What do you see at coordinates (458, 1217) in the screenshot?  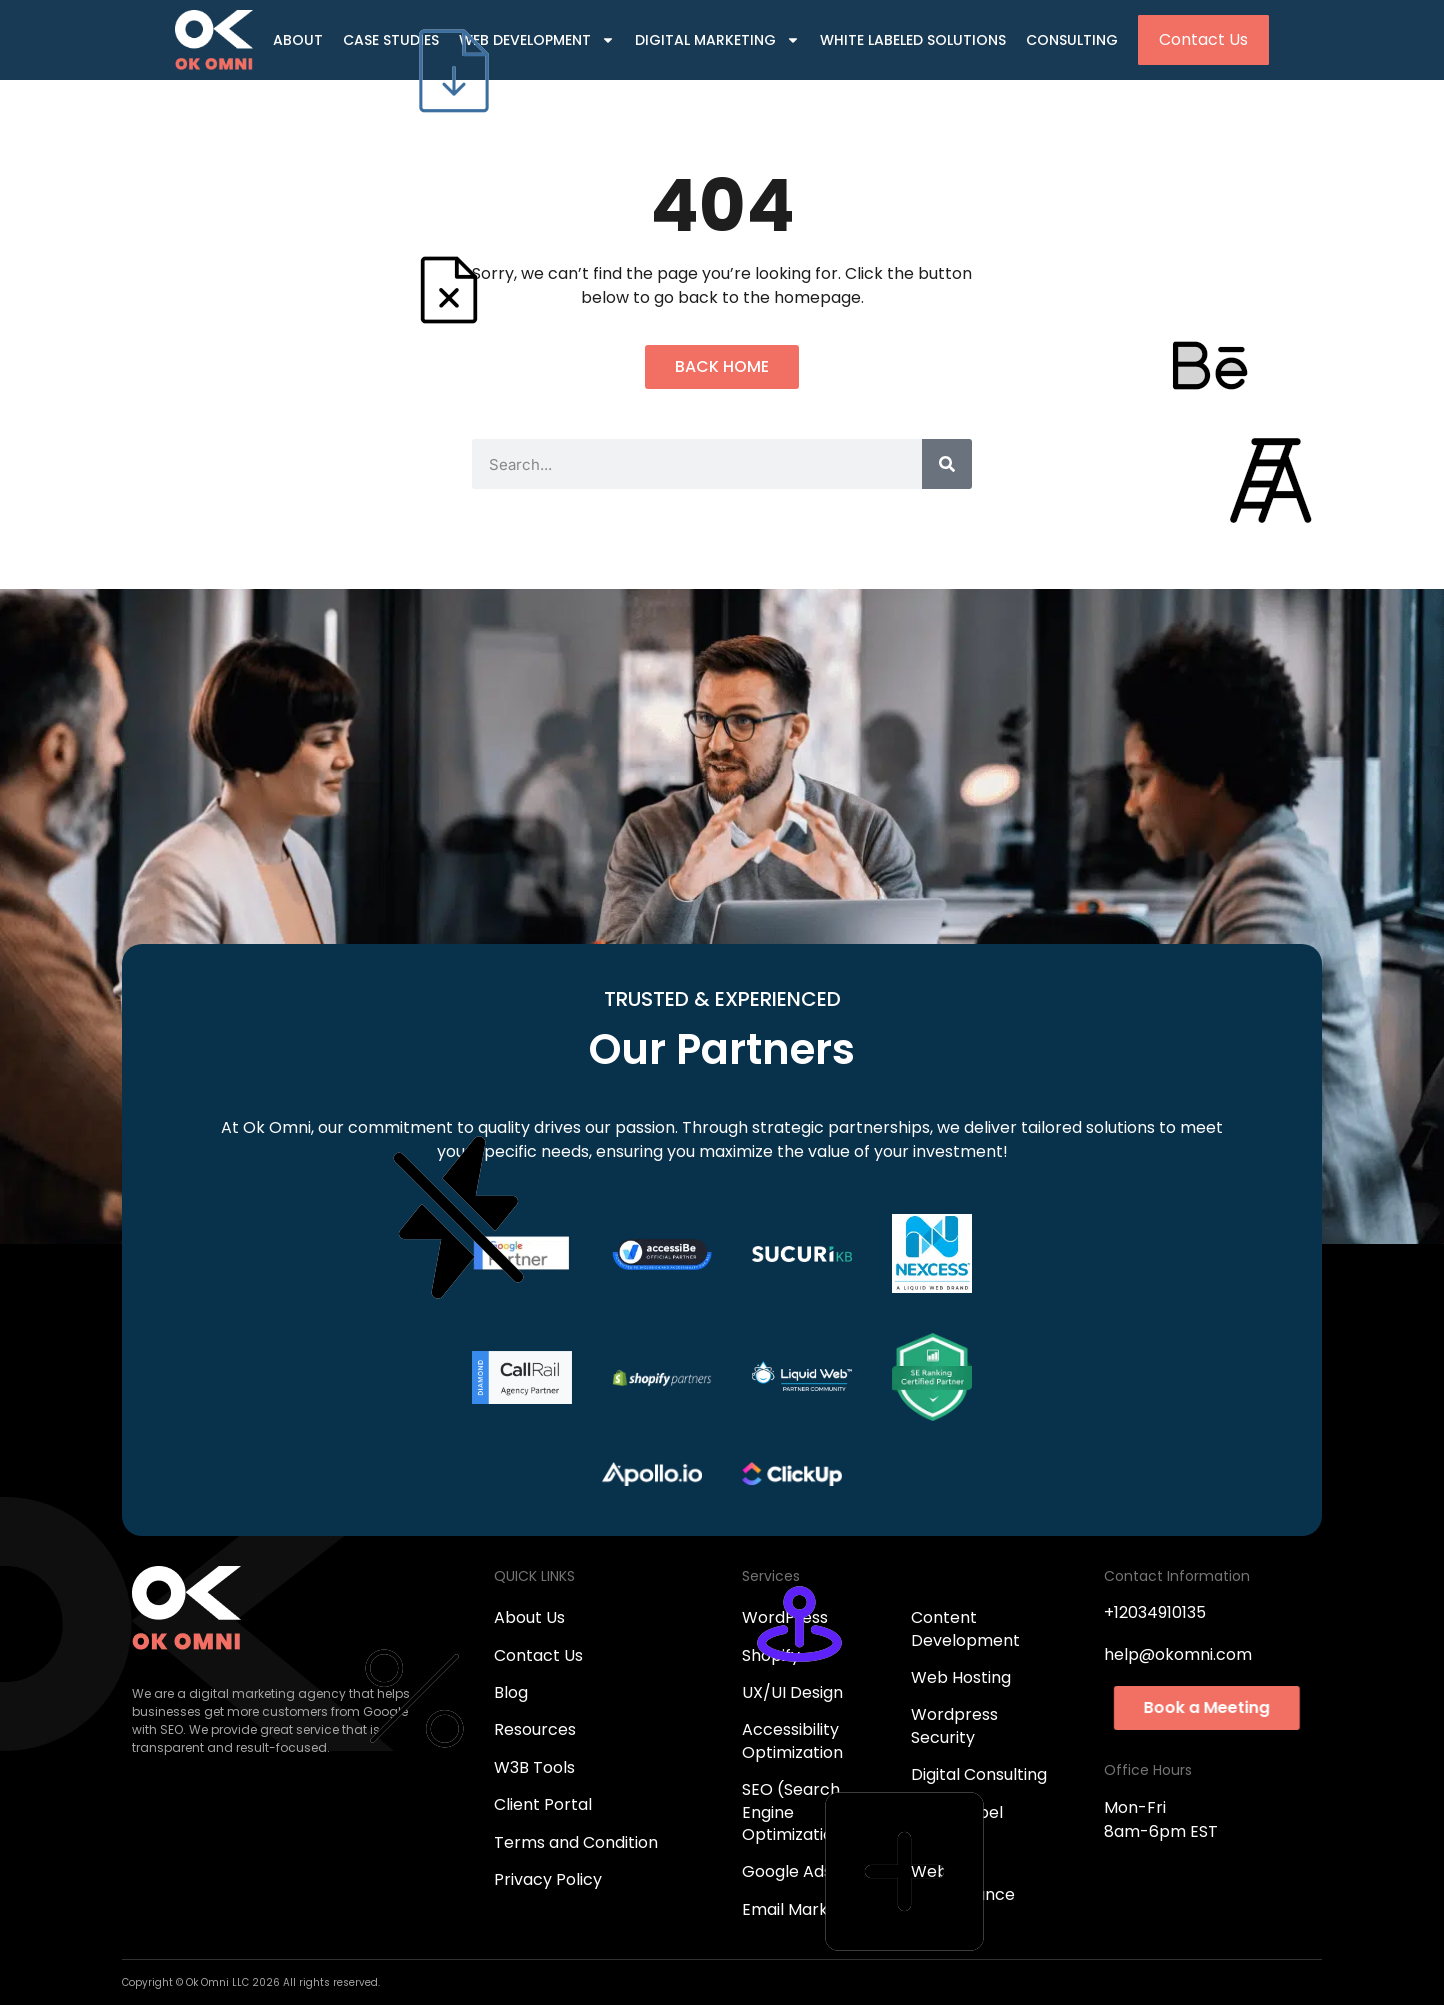 I see `disable camera flash` at bounding box center [458, 1217].